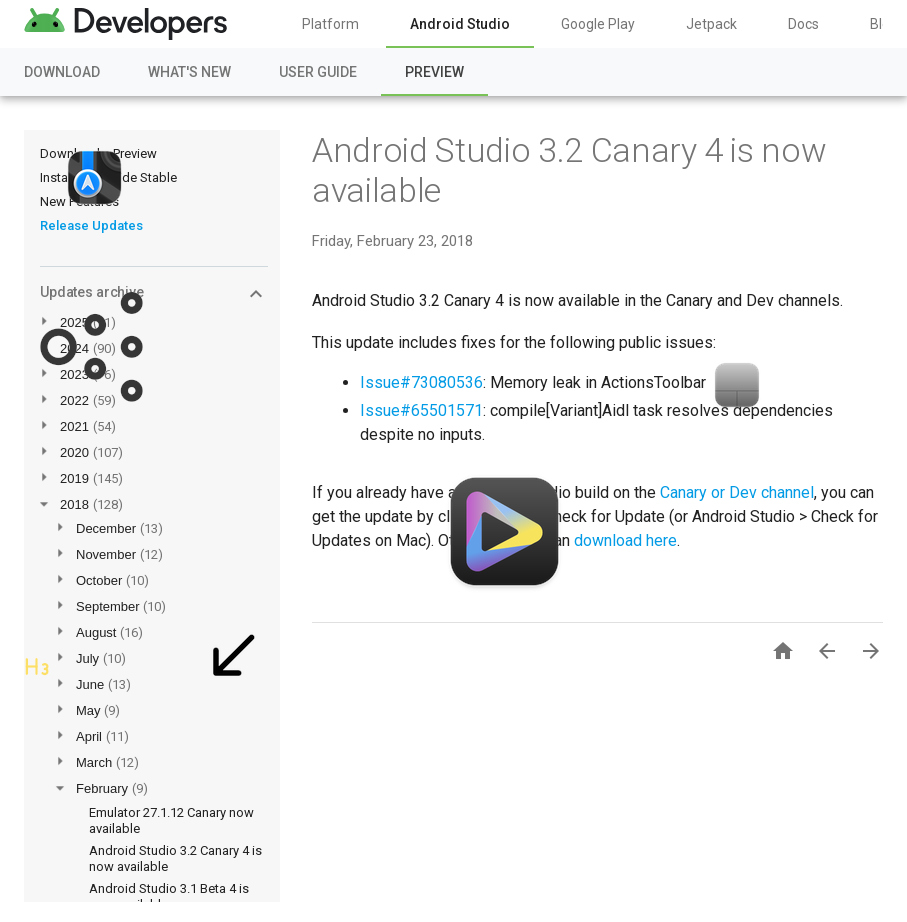 This screenshot has height=922, width=907. Describe the element at coordinates (94, 177) in the screenshot. I see `open apple maps` at that location.